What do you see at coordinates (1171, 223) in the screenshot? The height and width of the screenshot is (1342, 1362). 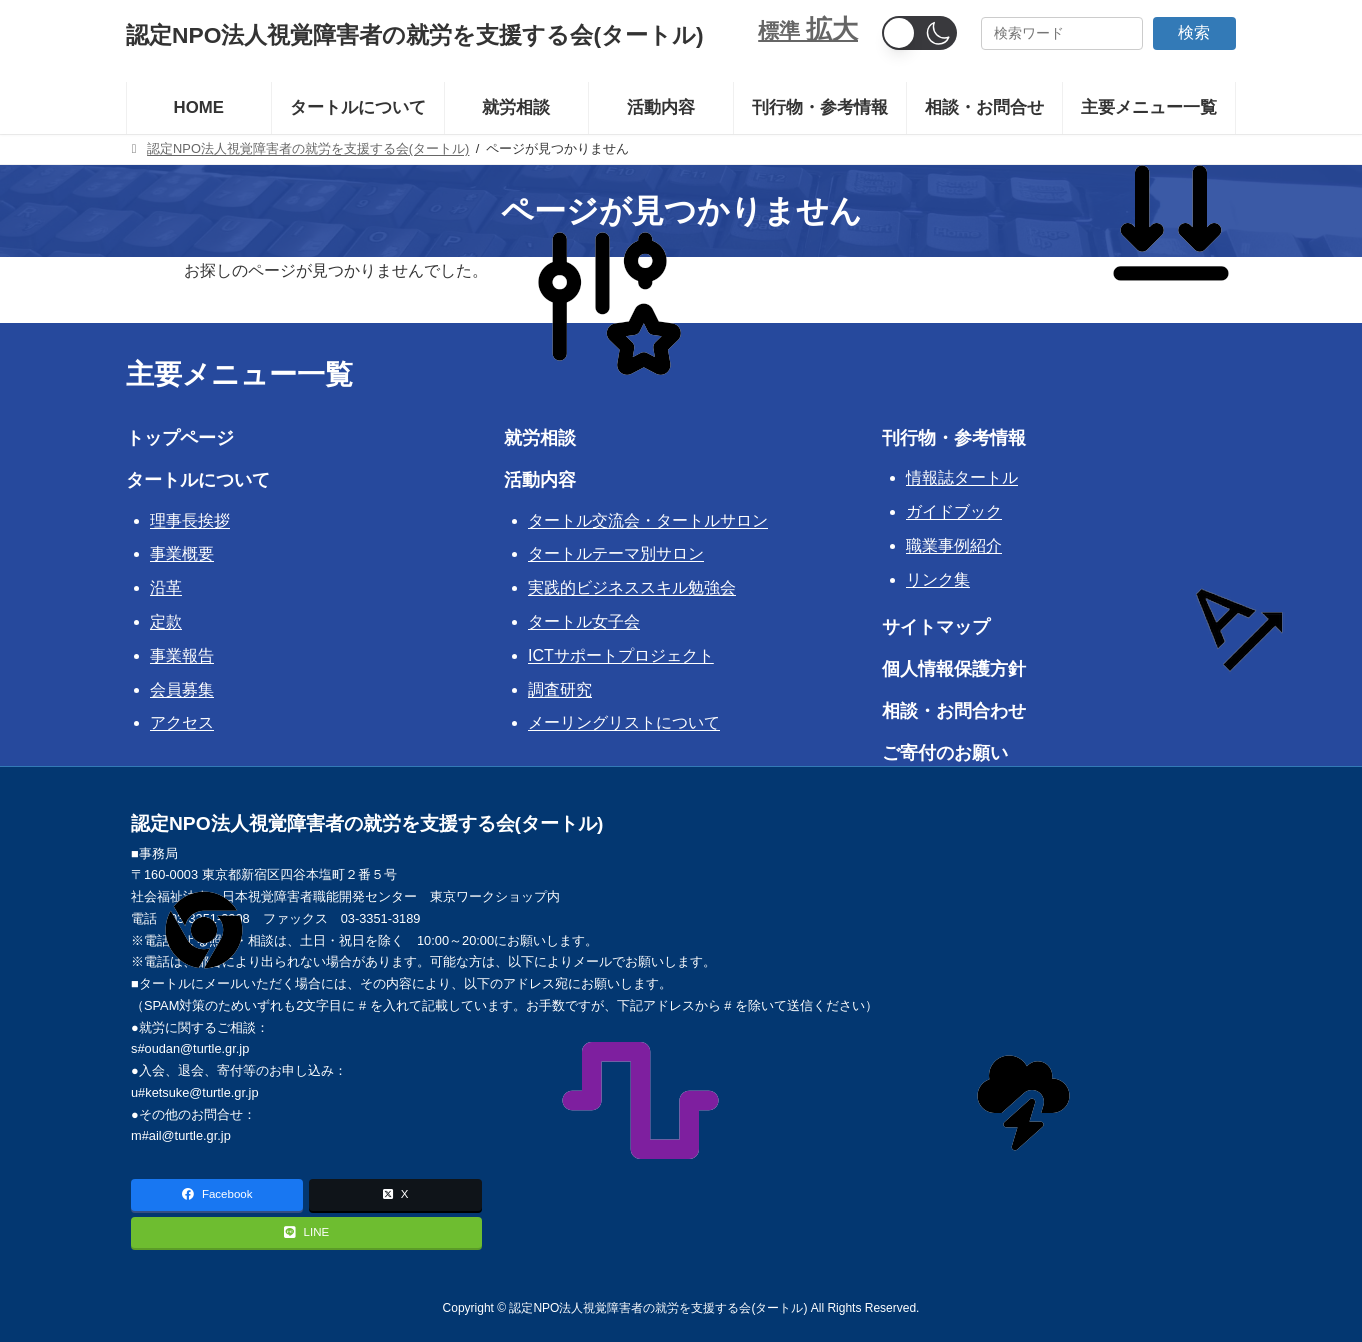 I see `download all items to device` at bounding box center [1171, 223].